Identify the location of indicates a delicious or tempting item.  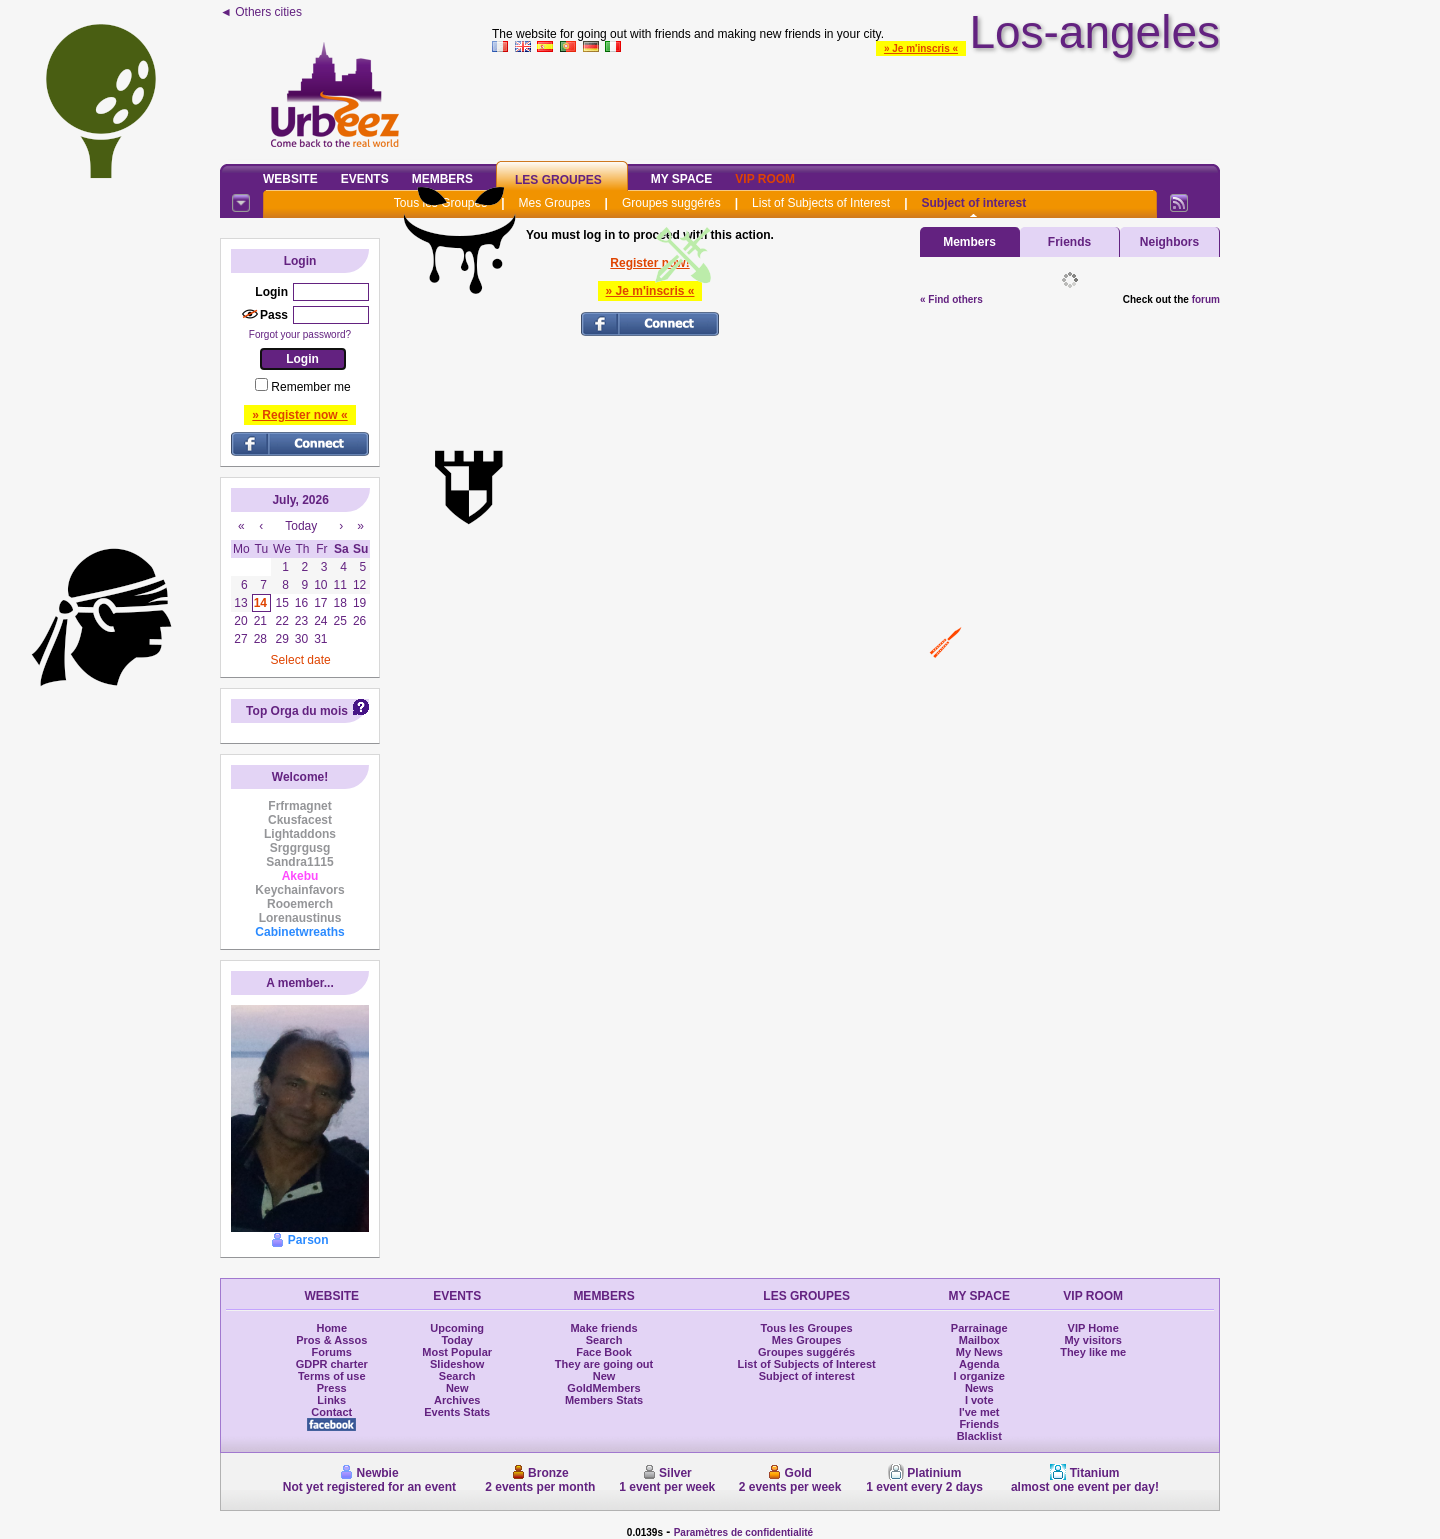
(460, 239).